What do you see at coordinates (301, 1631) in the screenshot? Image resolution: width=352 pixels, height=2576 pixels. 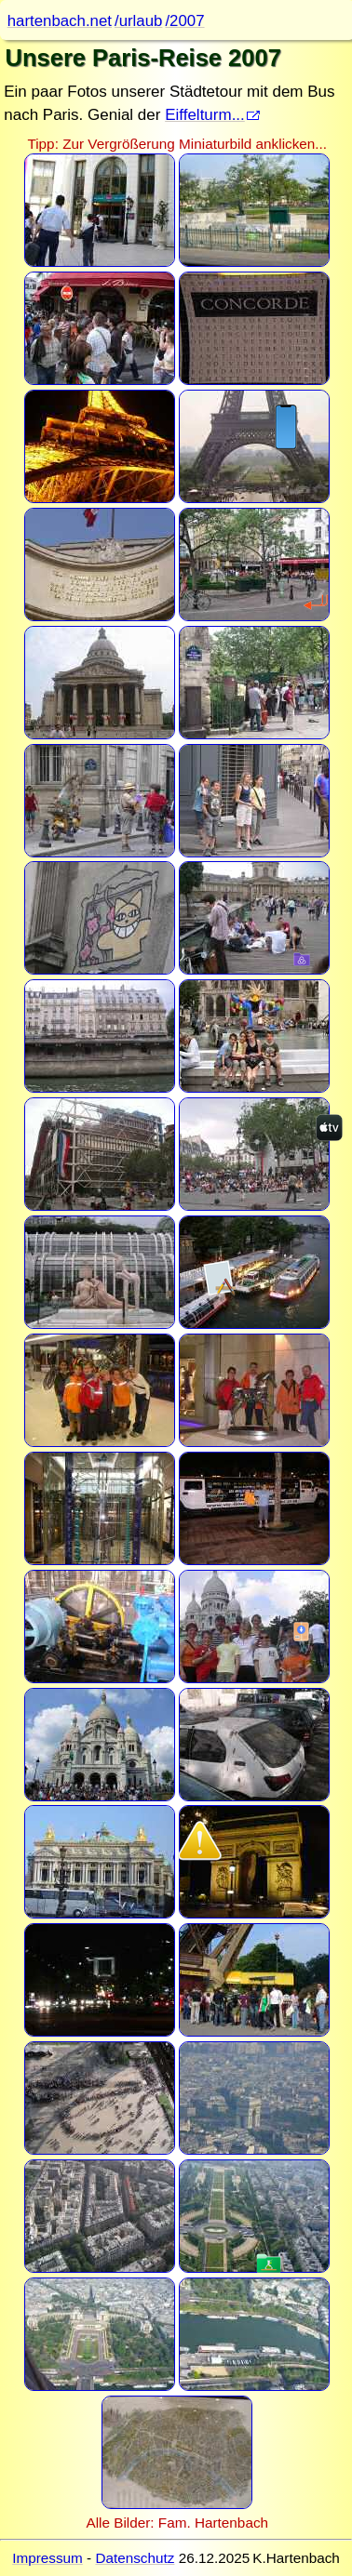 I see `downloading a software package or update` at bounding box center [301, 1631].